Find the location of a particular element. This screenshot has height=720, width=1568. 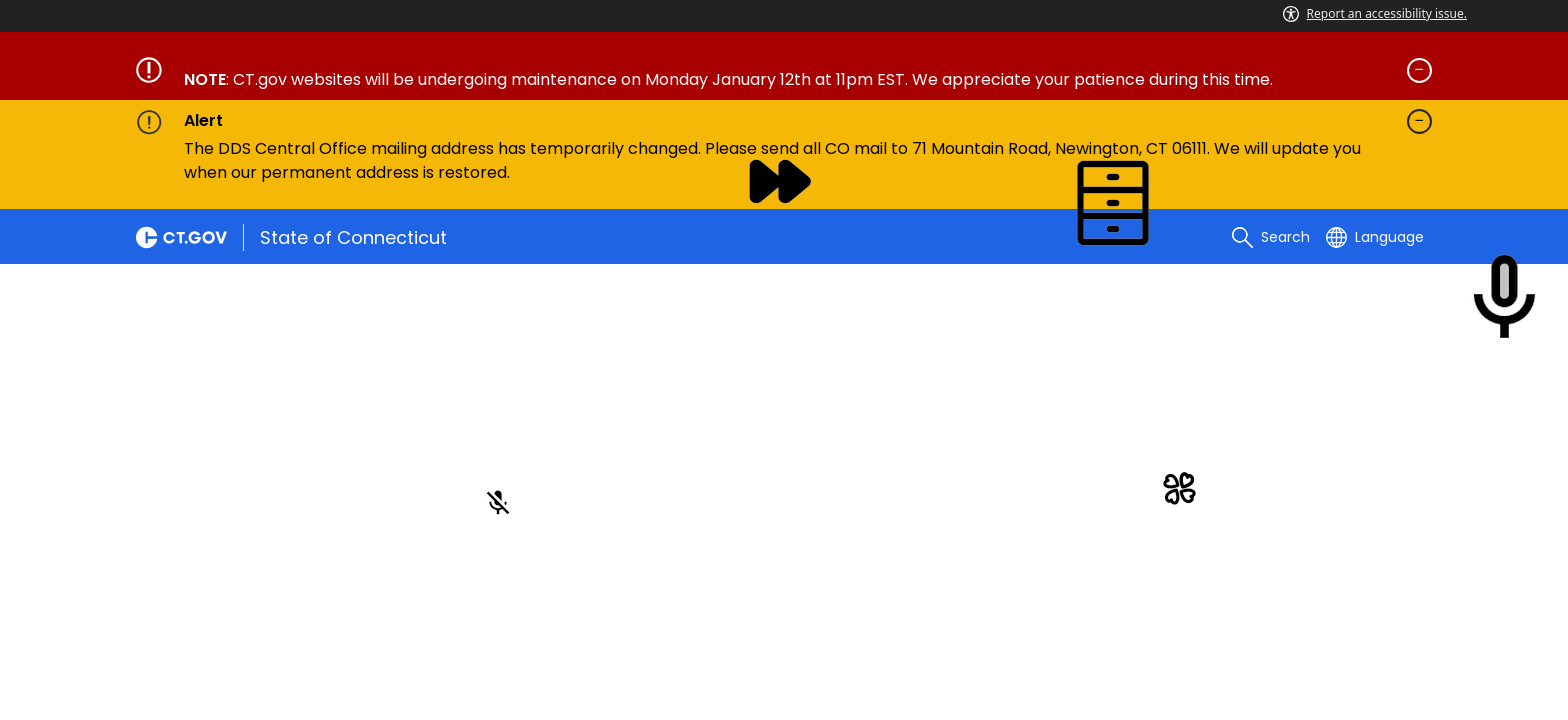

mute your microphone is located at coordinates (498, 503).